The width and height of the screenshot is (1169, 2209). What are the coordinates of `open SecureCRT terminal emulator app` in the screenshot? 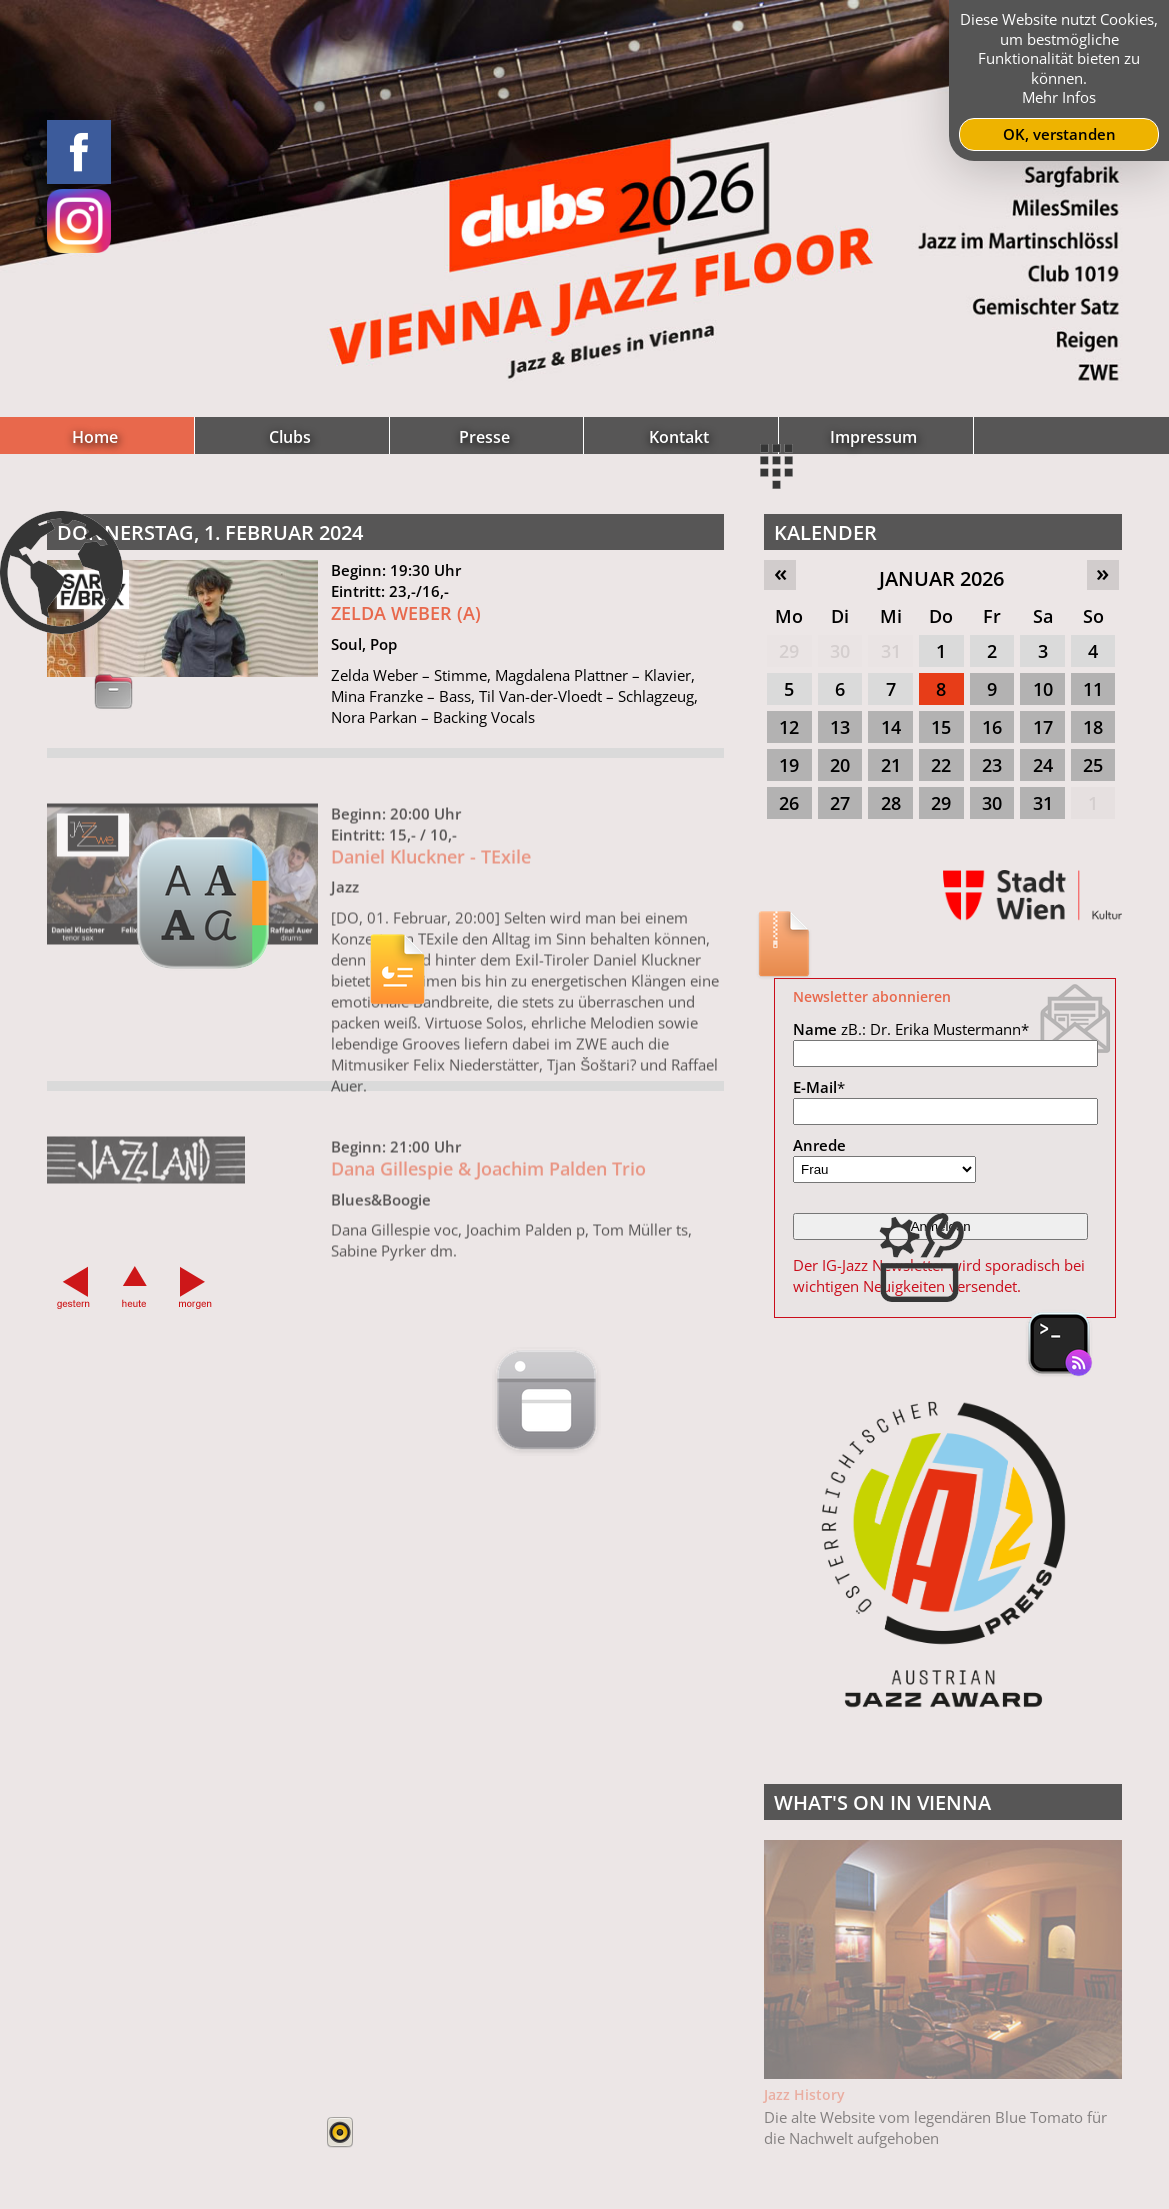 It's located at (1059, 1343).